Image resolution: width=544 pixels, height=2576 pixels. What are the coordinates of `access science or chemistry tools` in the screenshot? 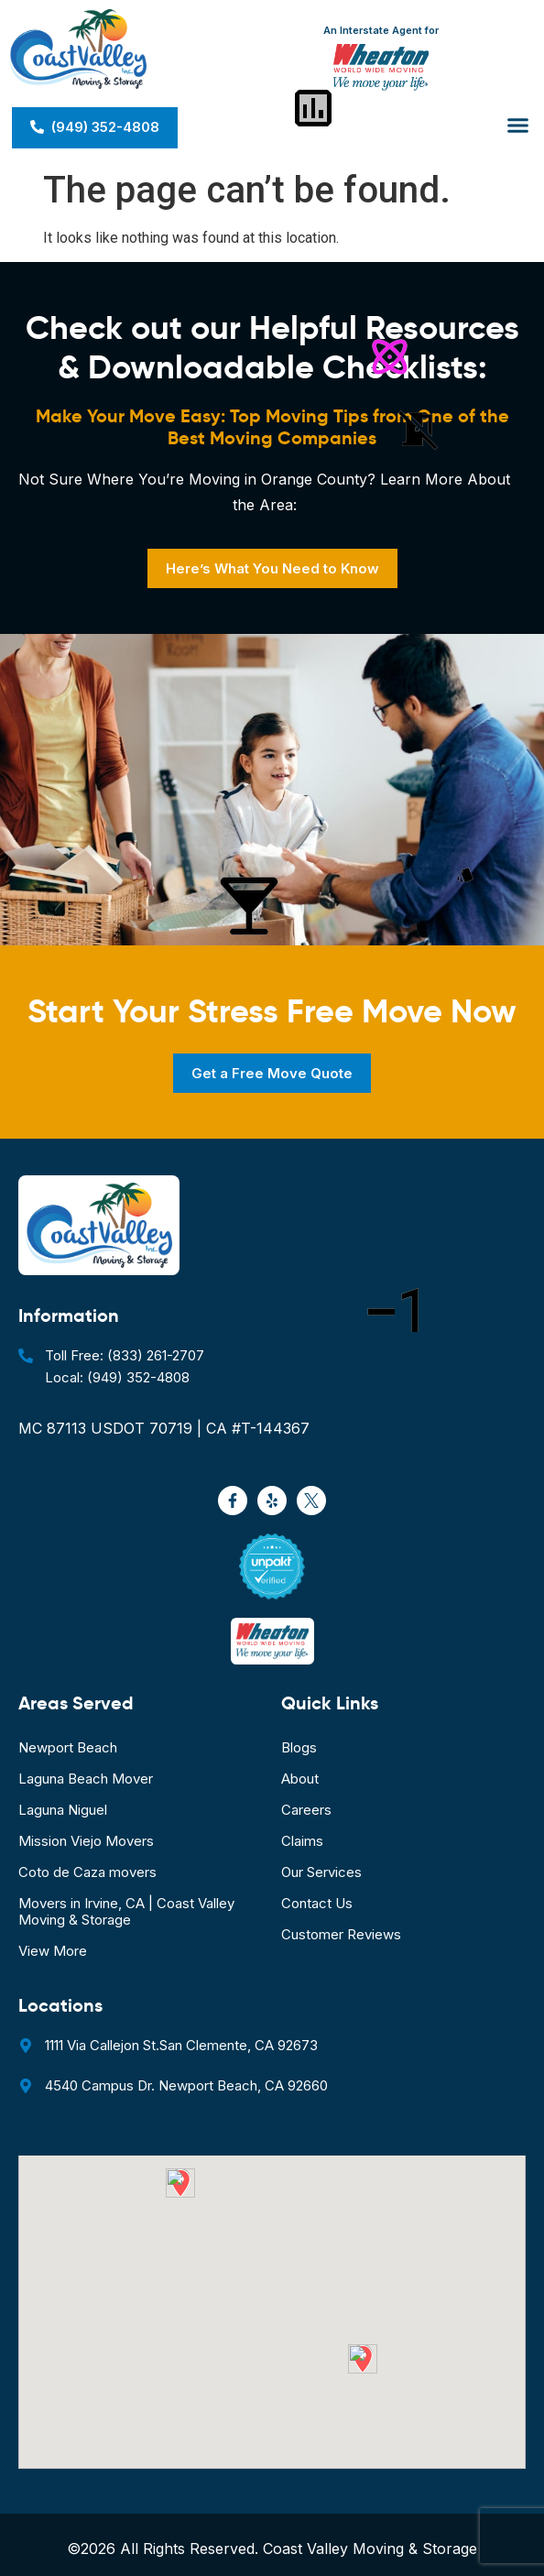 It's located at (389, 356).